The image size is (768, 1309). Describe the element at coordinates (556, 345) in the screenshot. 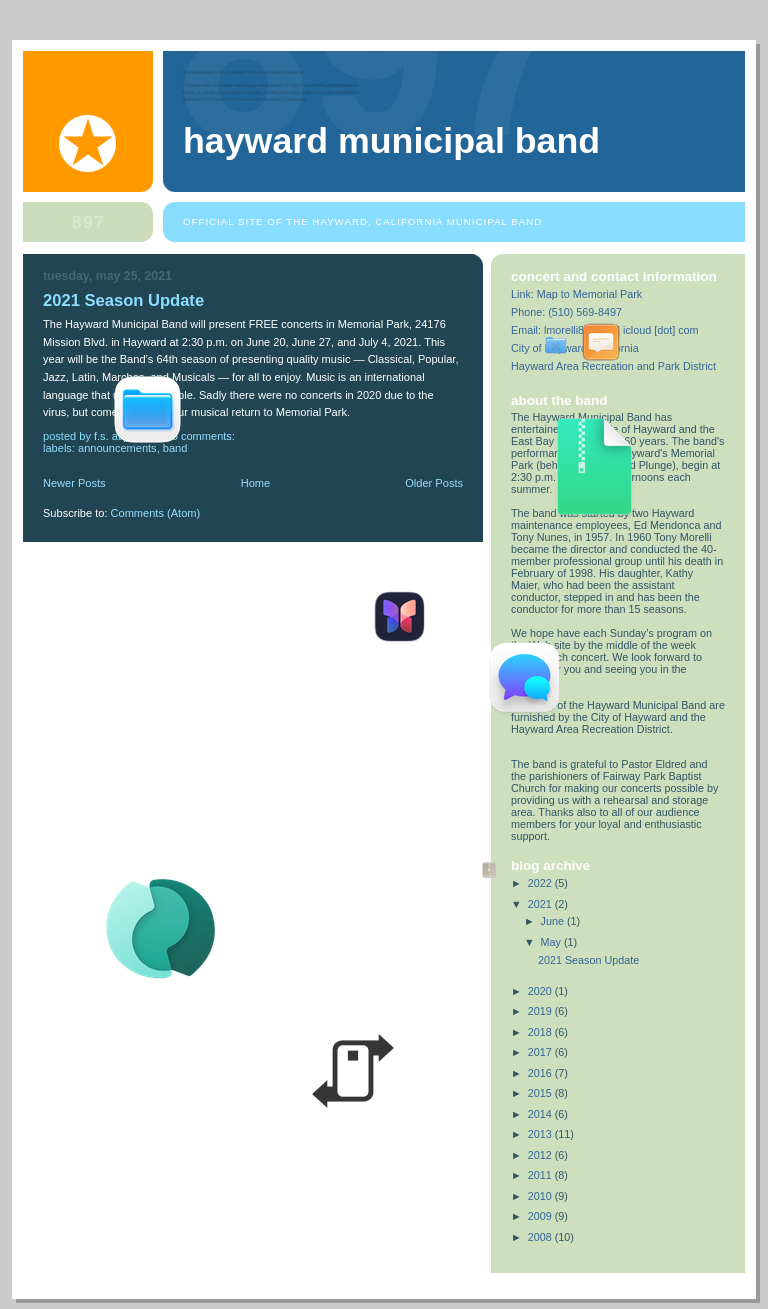

I see `open the utilities folder` at that location.